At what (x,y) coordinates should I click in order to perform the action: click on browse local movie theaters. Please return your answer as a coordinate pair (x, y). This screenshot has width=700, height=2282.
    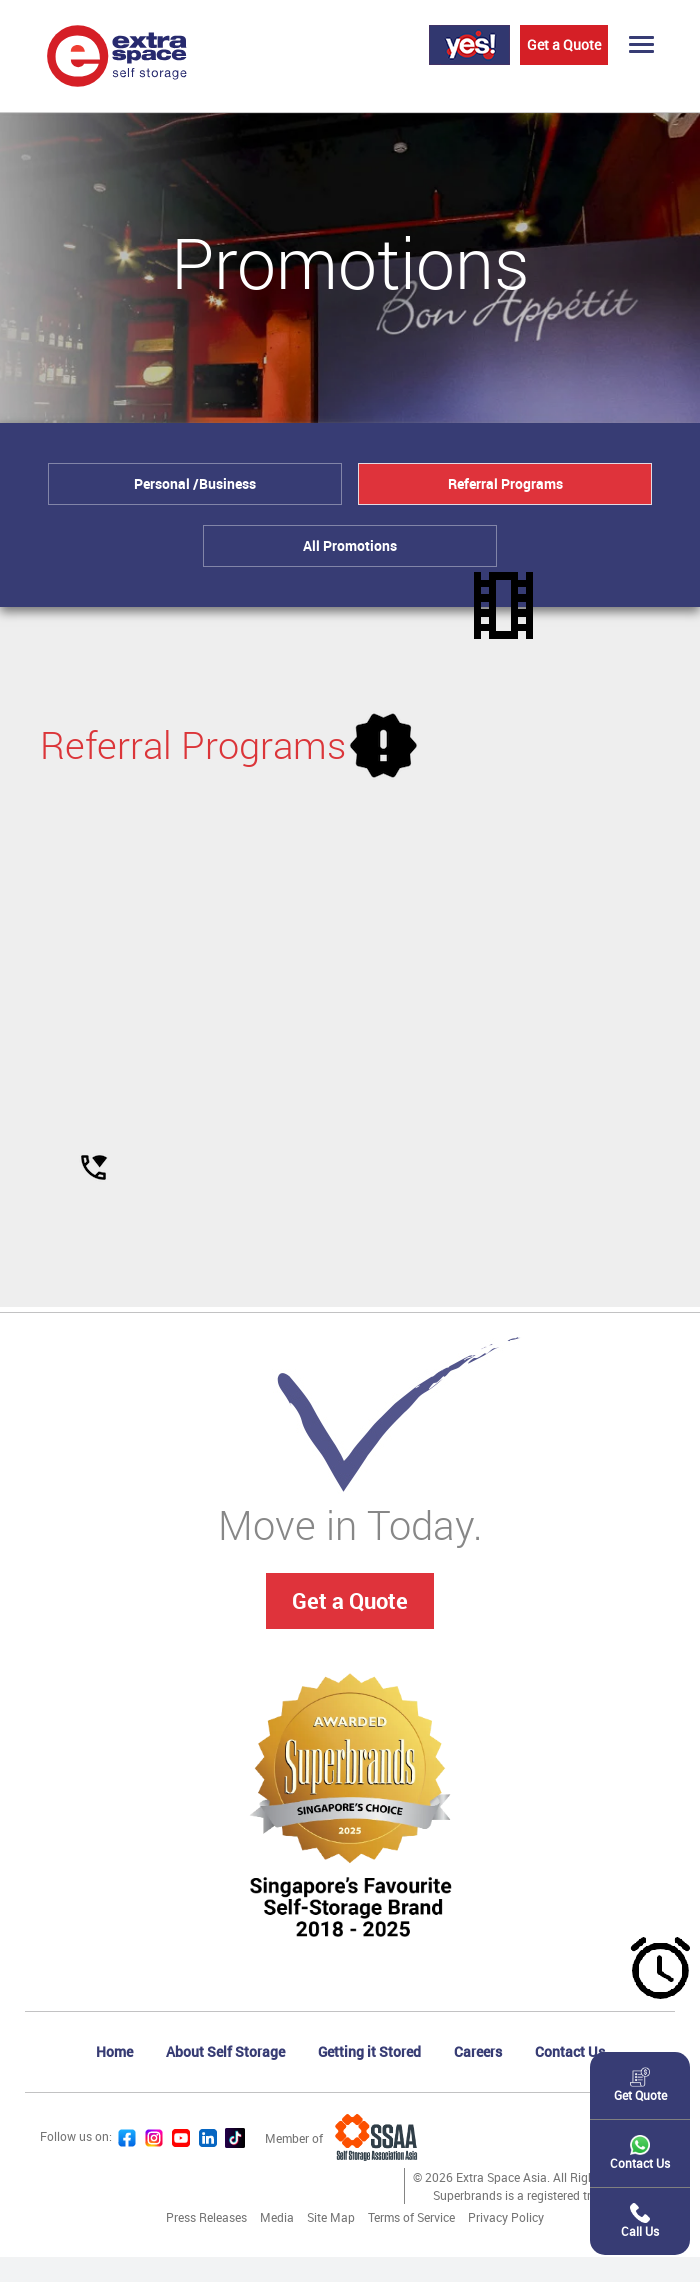
    Looking at the image, I should click on (503, 605).